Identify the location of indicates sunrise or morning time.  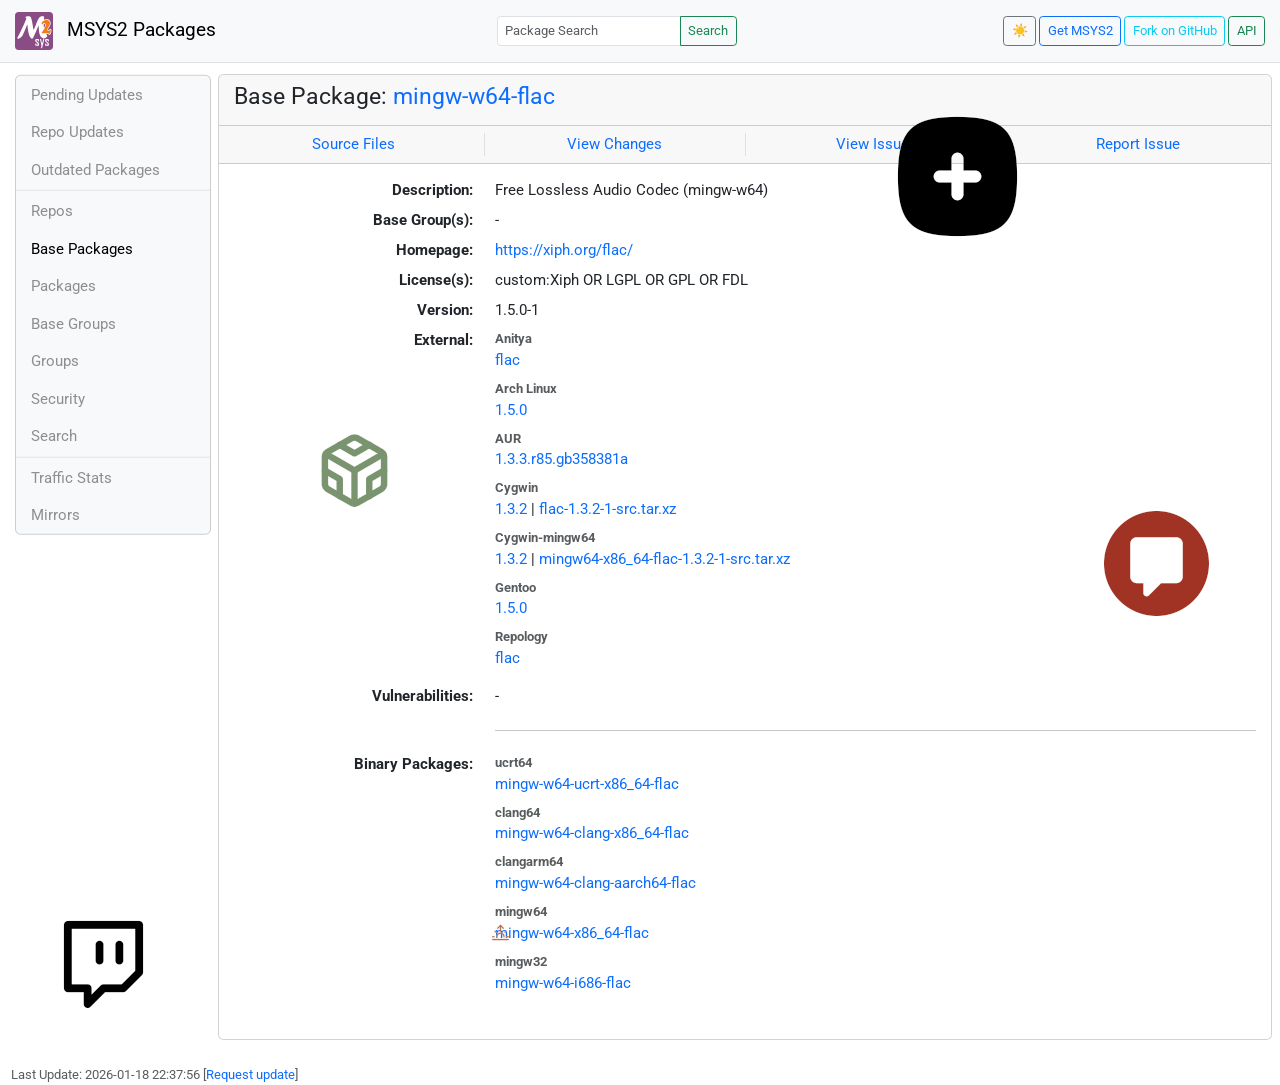
(500, 932).